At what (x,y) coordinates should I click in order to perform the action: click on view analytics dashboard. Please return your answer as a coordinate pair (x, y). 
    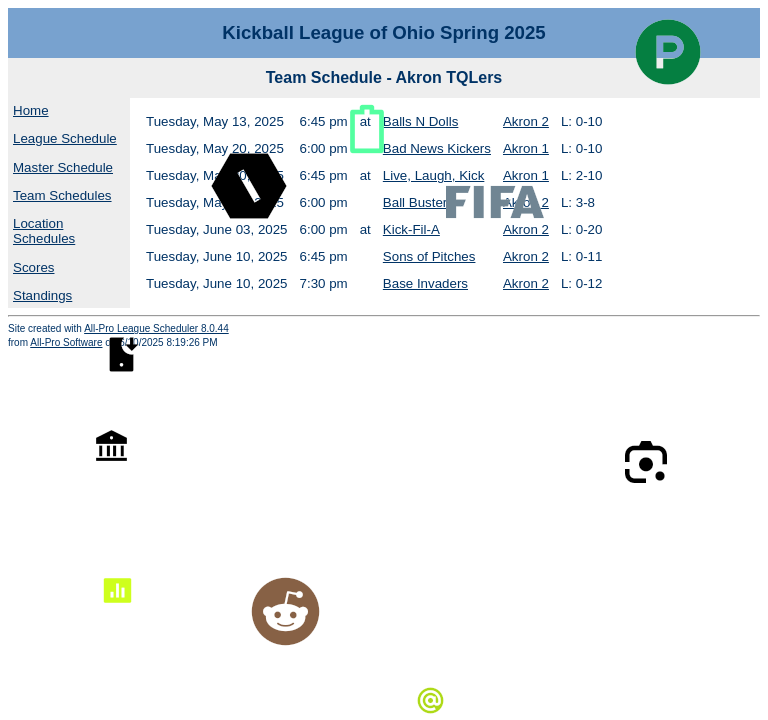
    Looking at the image, I should click on (117, 590).